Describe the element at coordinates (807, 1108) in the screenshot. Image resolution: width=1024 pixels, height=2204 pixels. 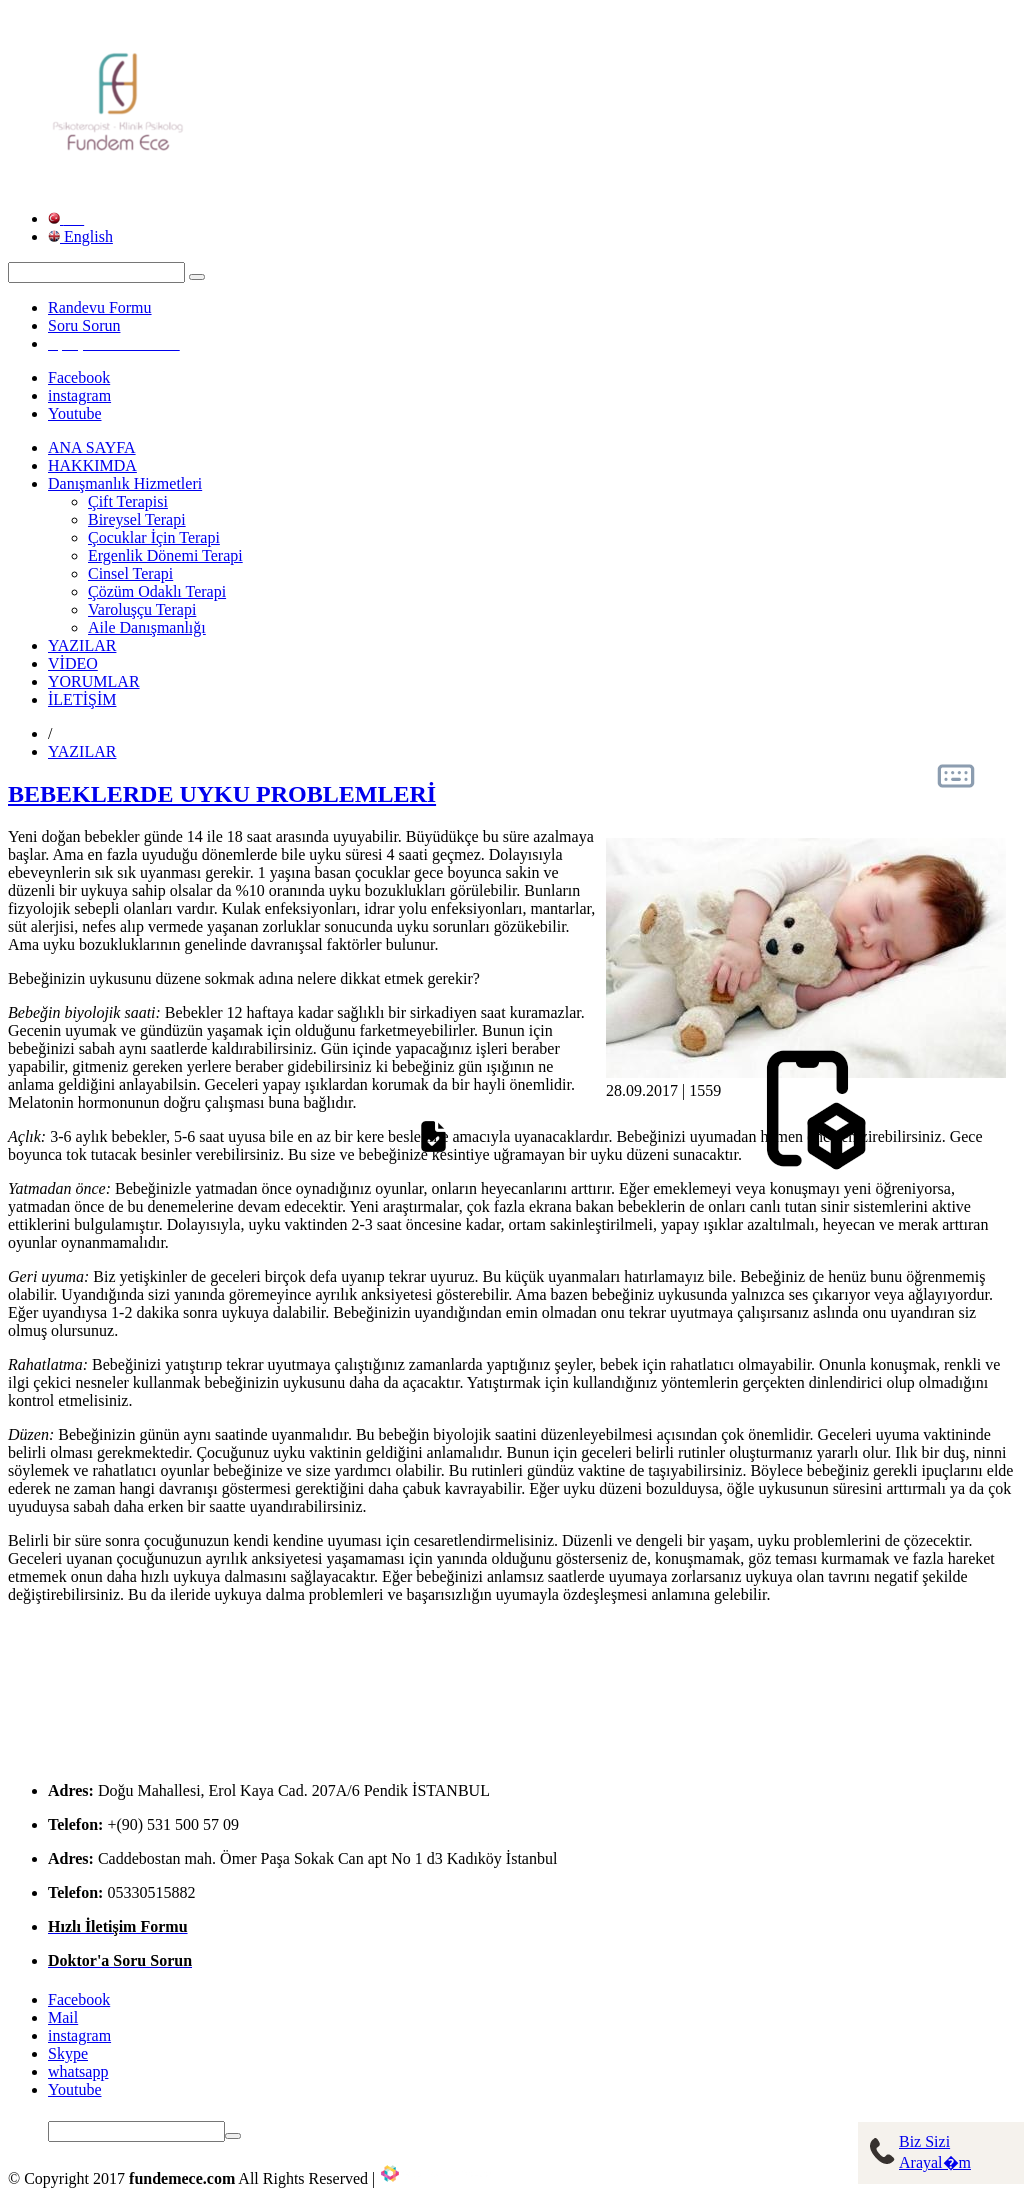
I see `open augmented reality mode` at that location.